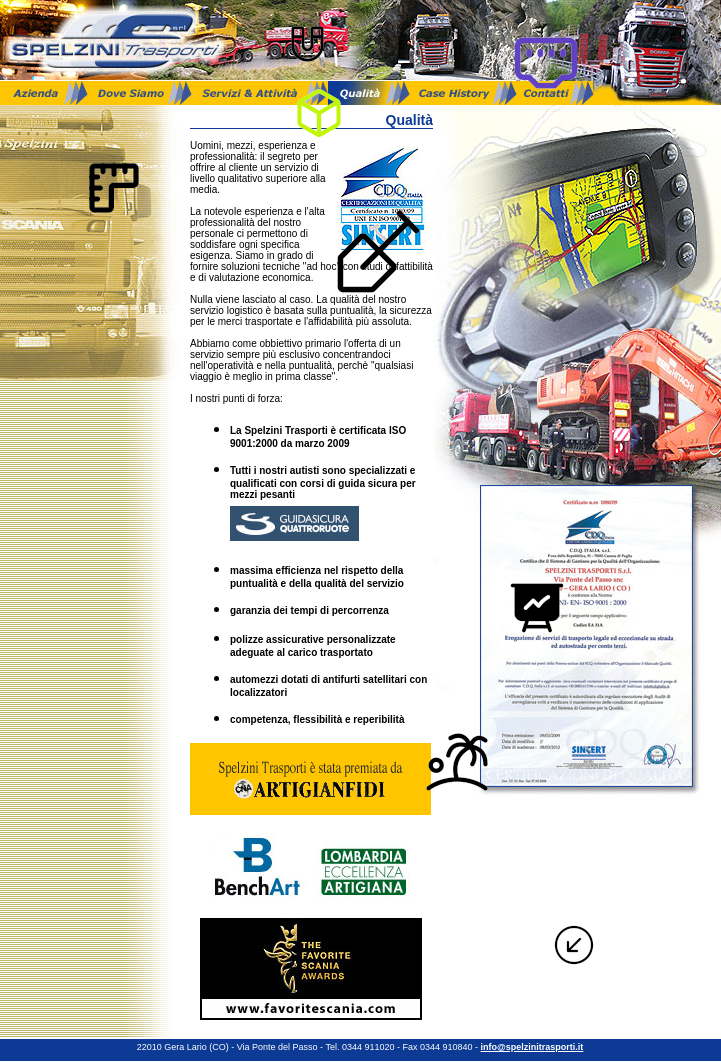 The height and width of the screenshot is (1062, 721). Describe the element at coordinates (114, 188) in the screenshot. I see `access measurement tools` at that location.